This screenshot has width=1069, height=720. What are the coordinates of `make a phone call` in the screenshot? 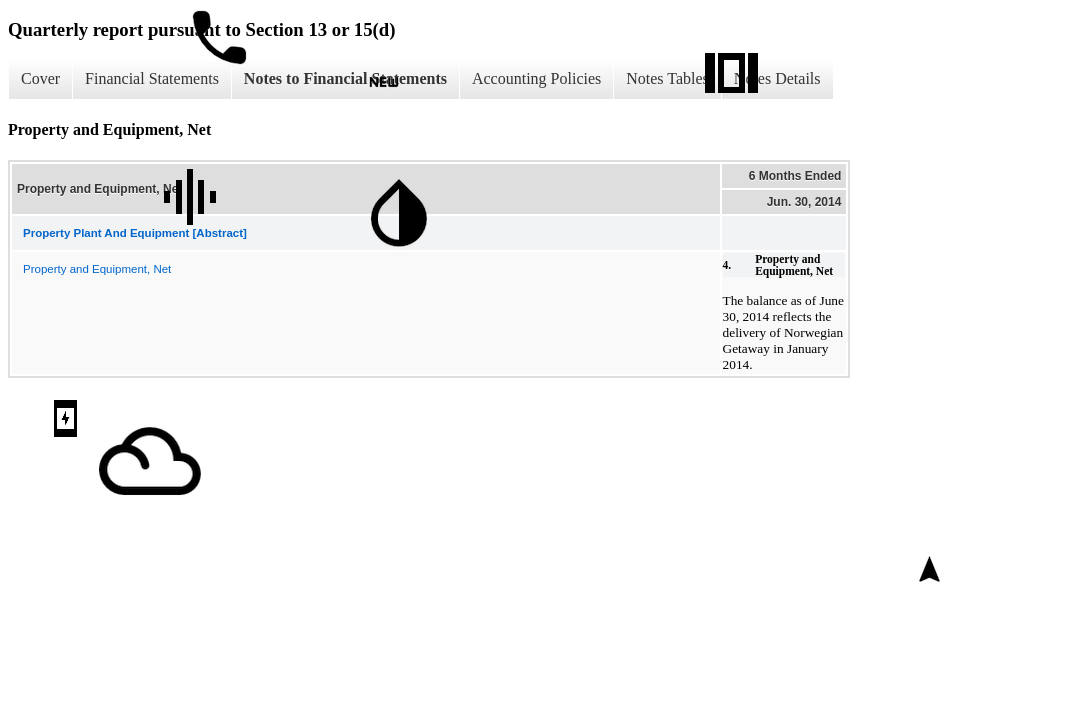 It's located at (219, 37).